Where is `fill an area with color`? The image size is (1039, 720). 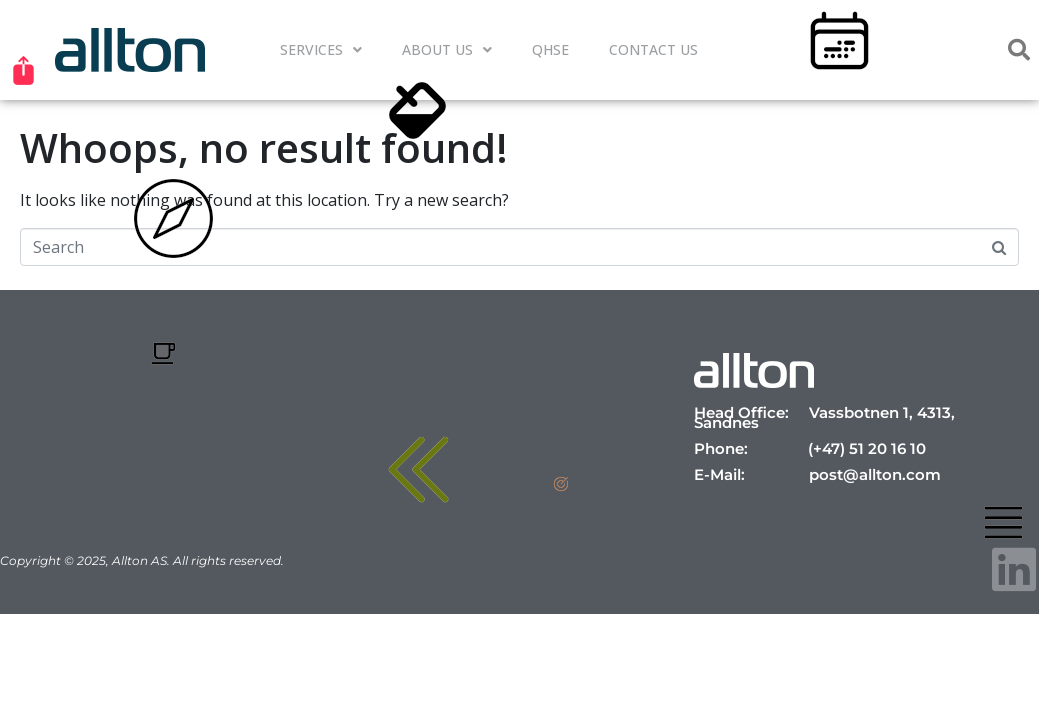
fill an area with color is located at coordinates (417, 110).